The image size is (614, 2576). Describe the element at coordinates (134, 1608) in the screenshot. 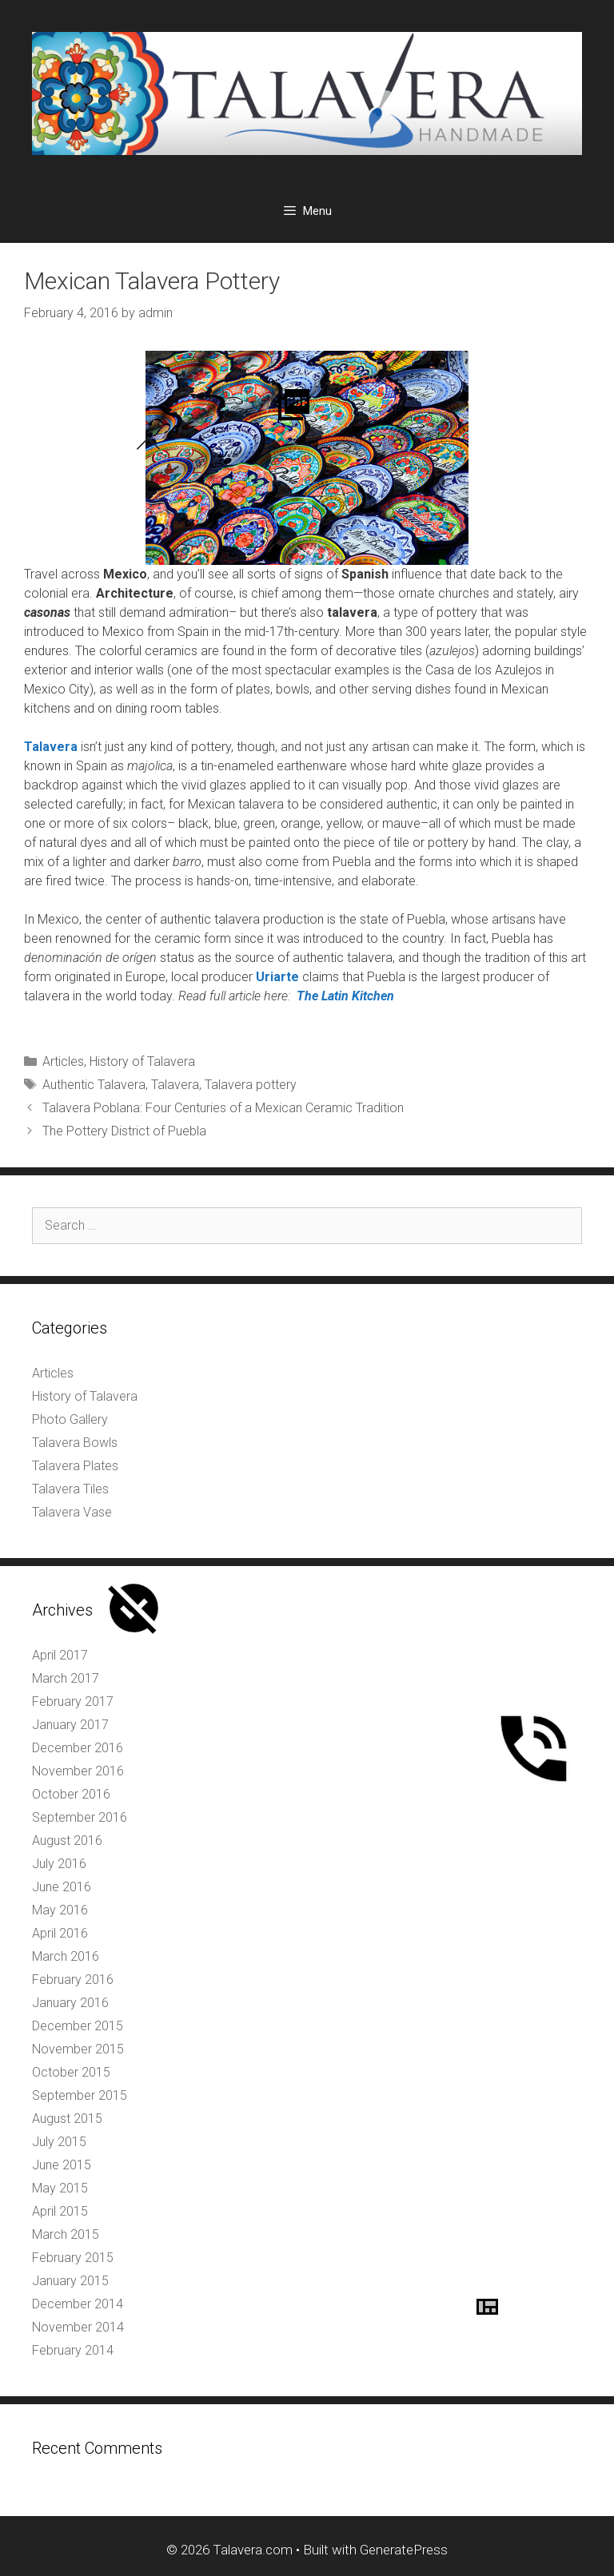

I see `indicates unpublished or draft content` at that location.